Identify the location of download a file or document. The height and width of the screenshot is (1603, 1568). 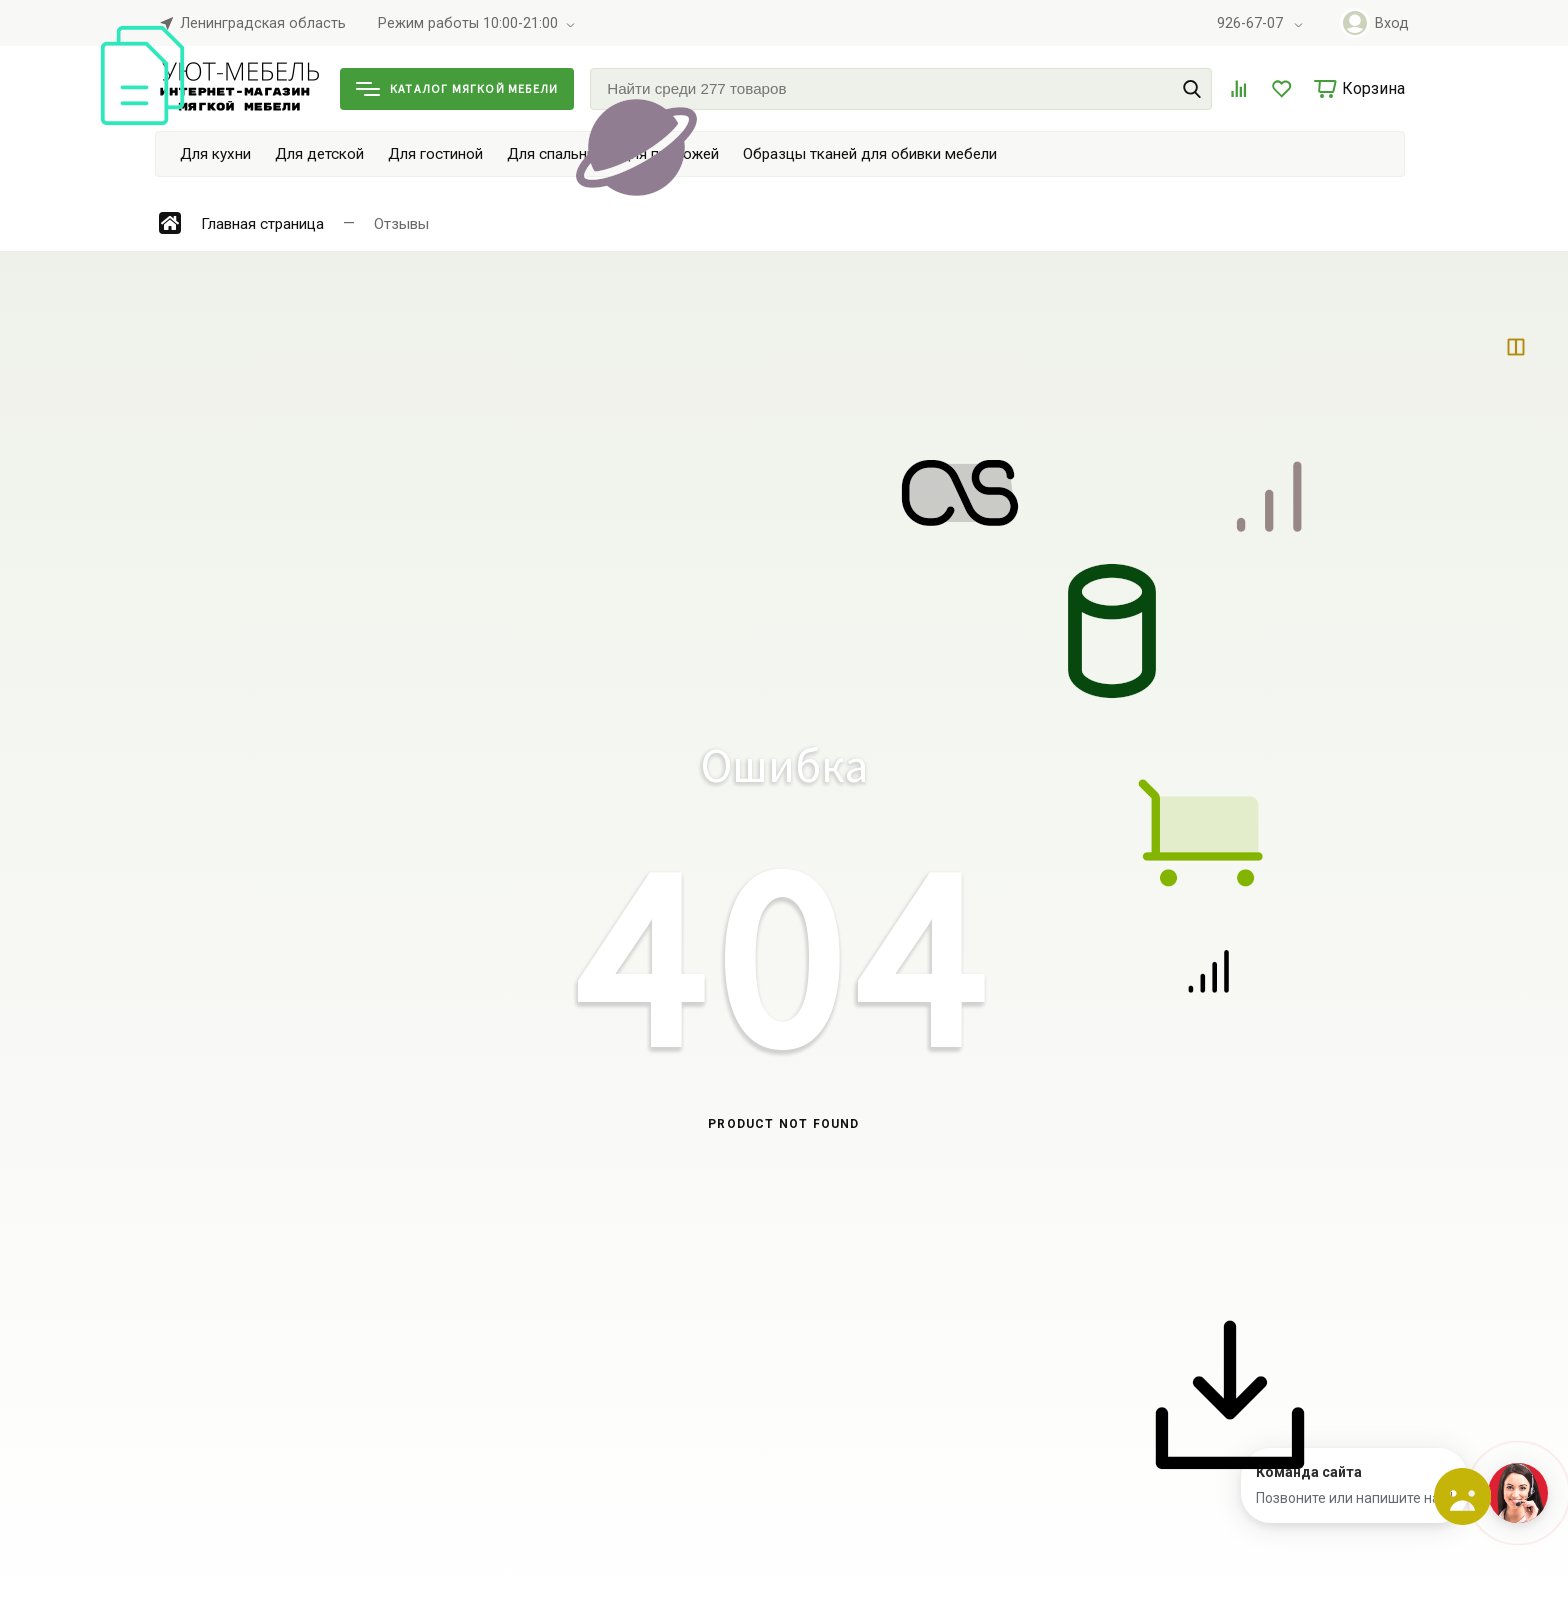
(1230, 1401).